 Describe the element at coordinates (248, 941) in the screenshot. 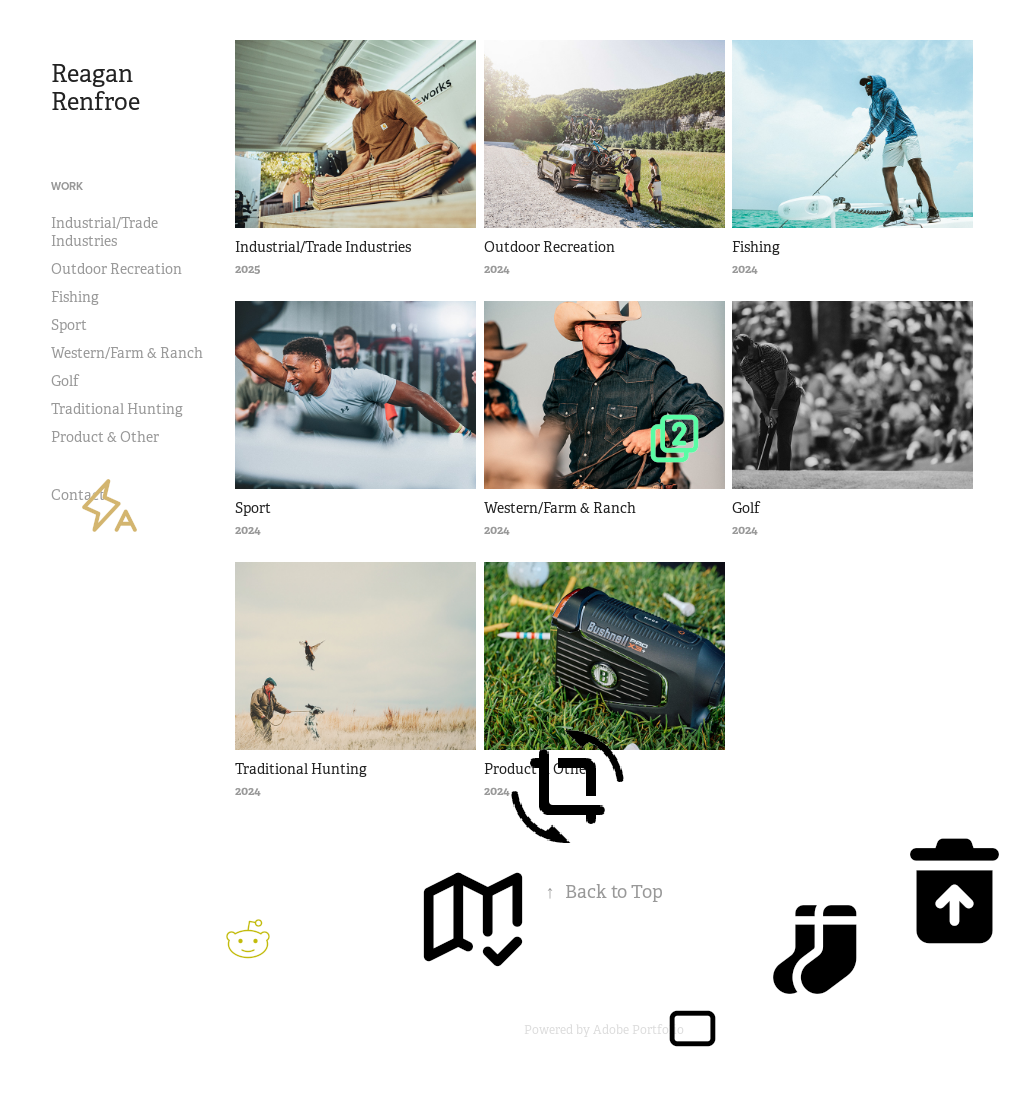

I see `open the Reddit app` at that location.